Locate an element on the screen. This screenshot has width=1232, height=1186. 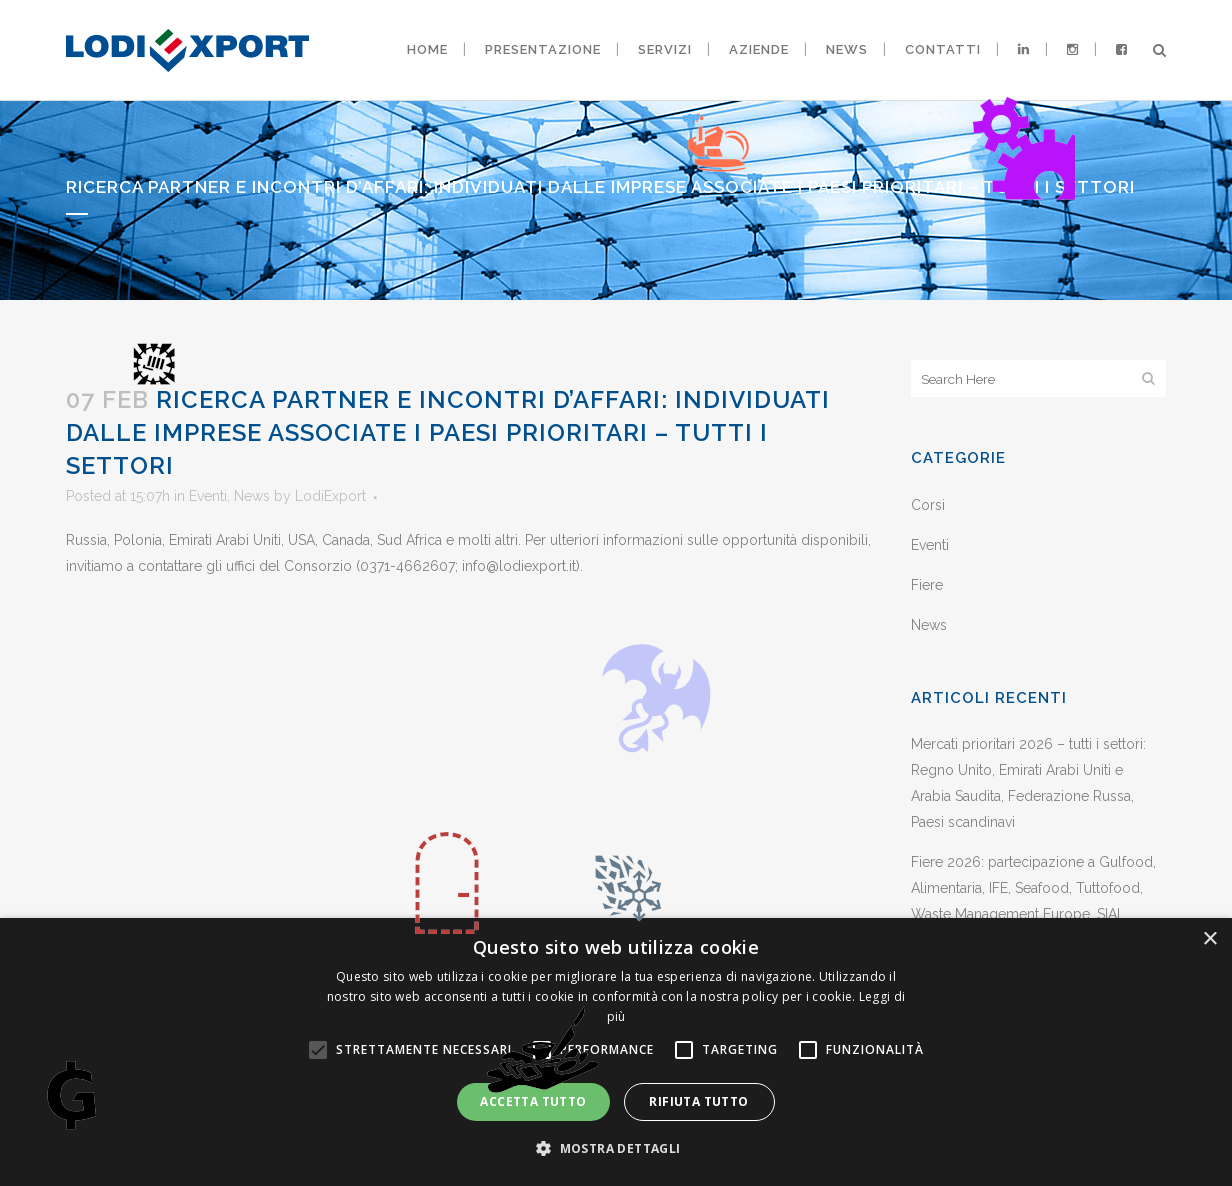
browse charcuterie or appetizer menu options is located at coordinates (542, 1055).